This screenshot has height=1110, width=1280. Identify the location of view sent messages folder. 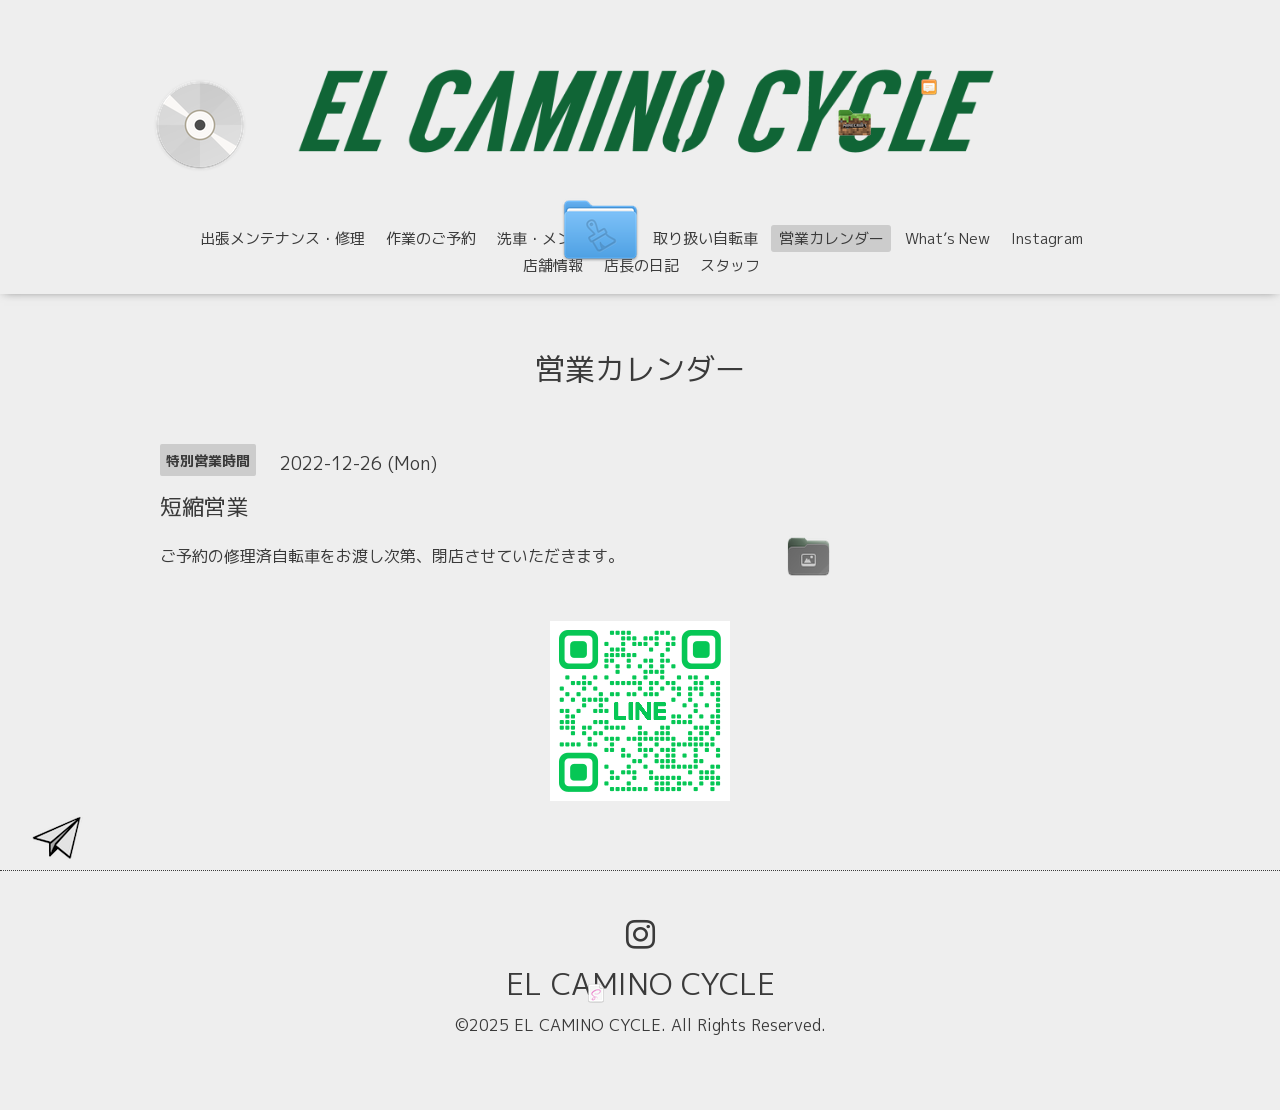
(56, 838).